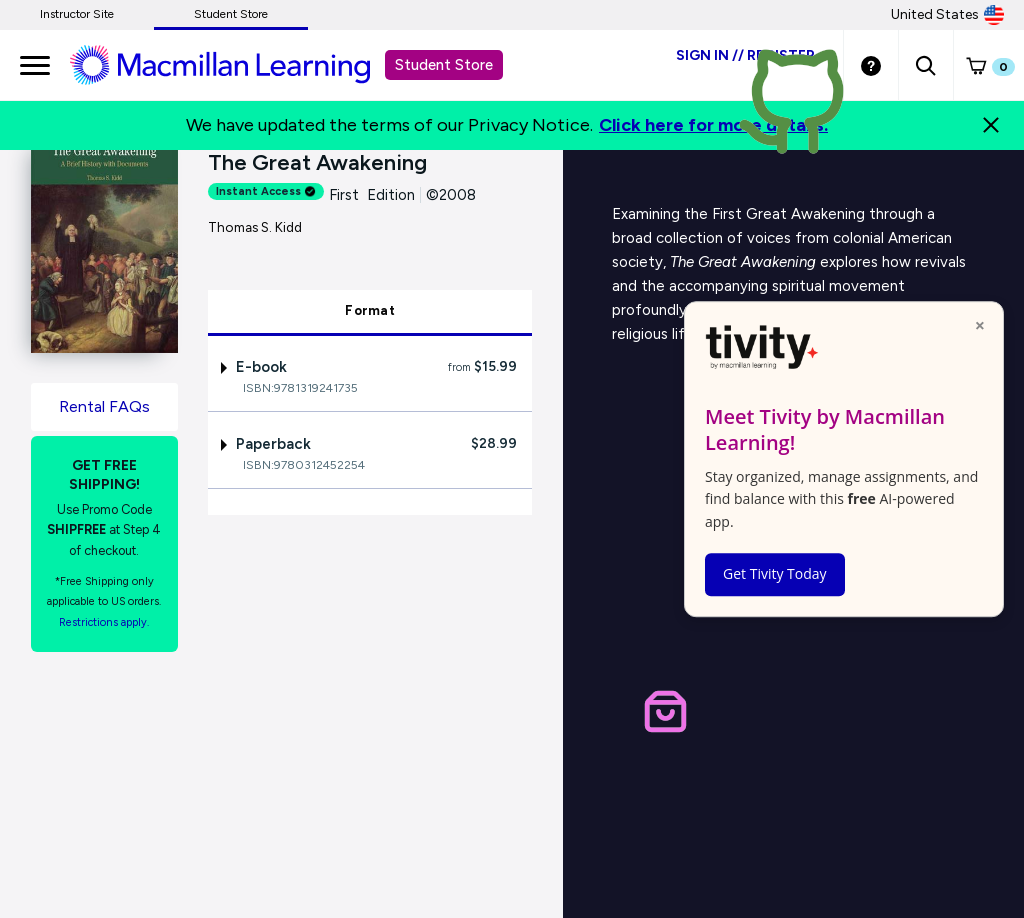 The image size is (1024, 918). I want to click on view project on github, so click(791, 101).